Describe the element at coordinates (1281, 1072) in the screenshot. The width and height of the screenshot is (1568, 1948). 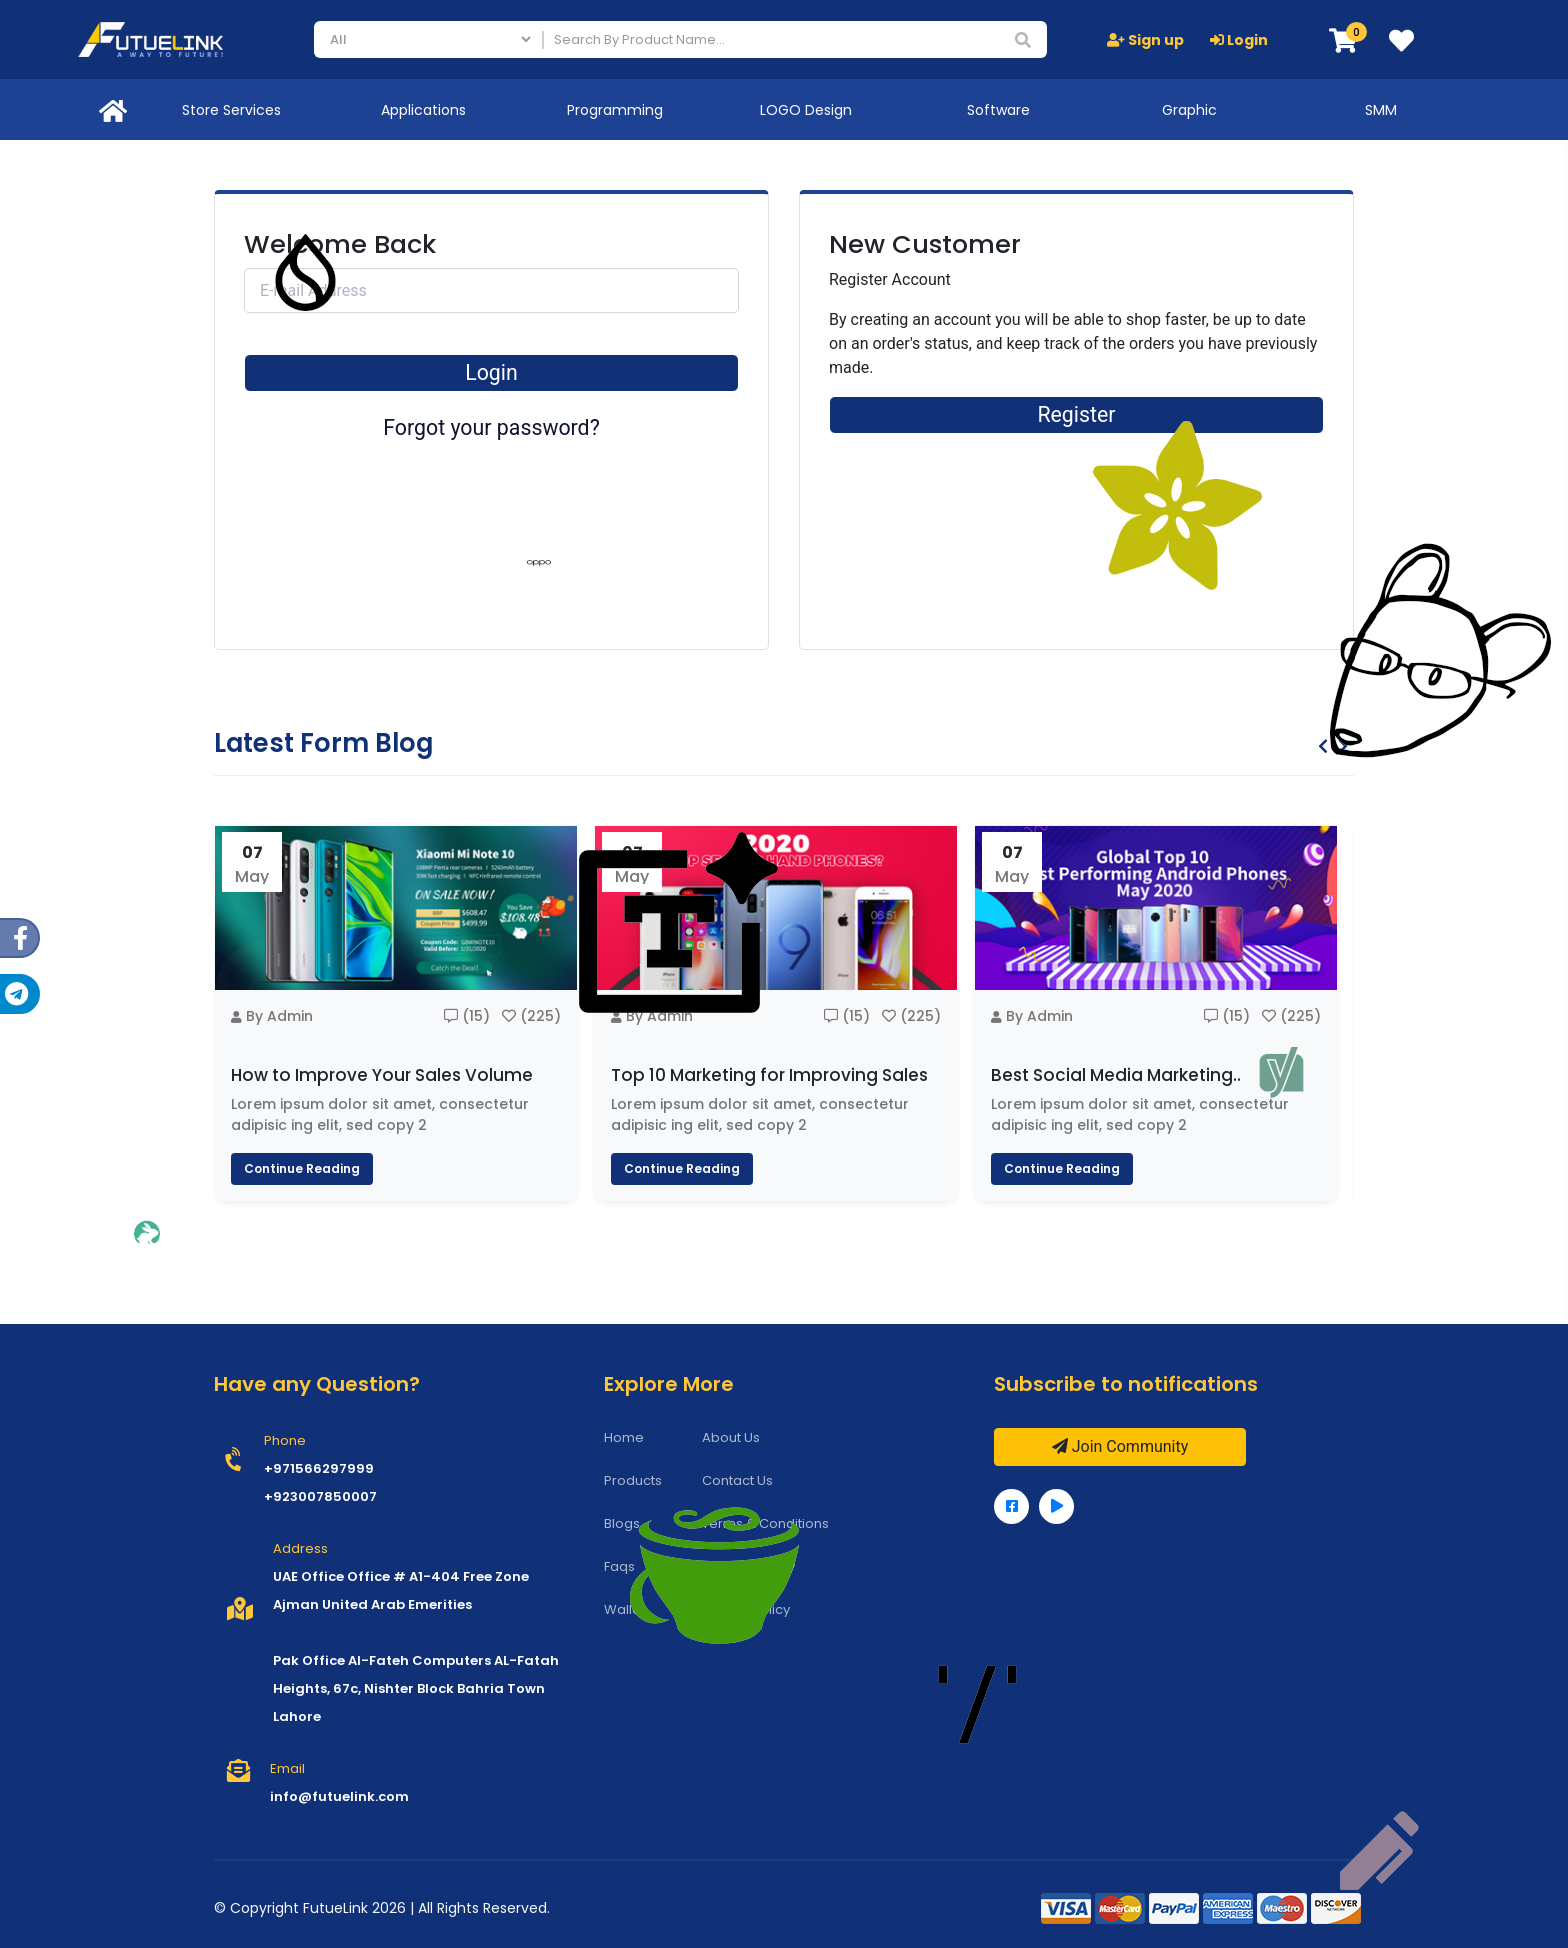
I see `yoast SEO plugin logo` at that location.